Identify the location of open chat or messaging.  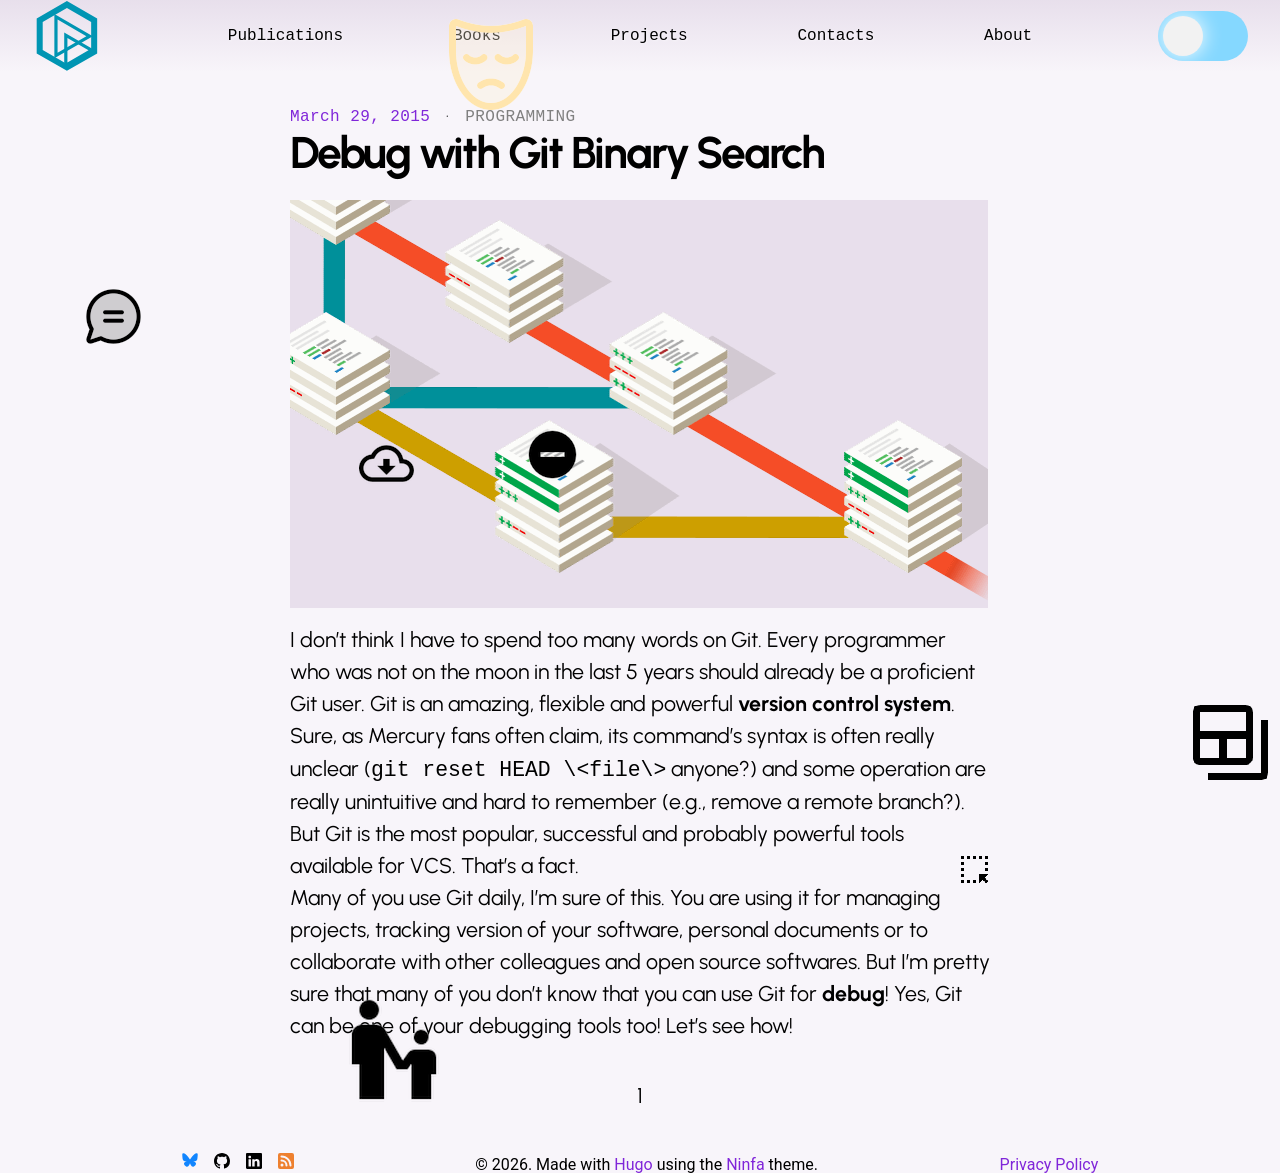
(113, 316).